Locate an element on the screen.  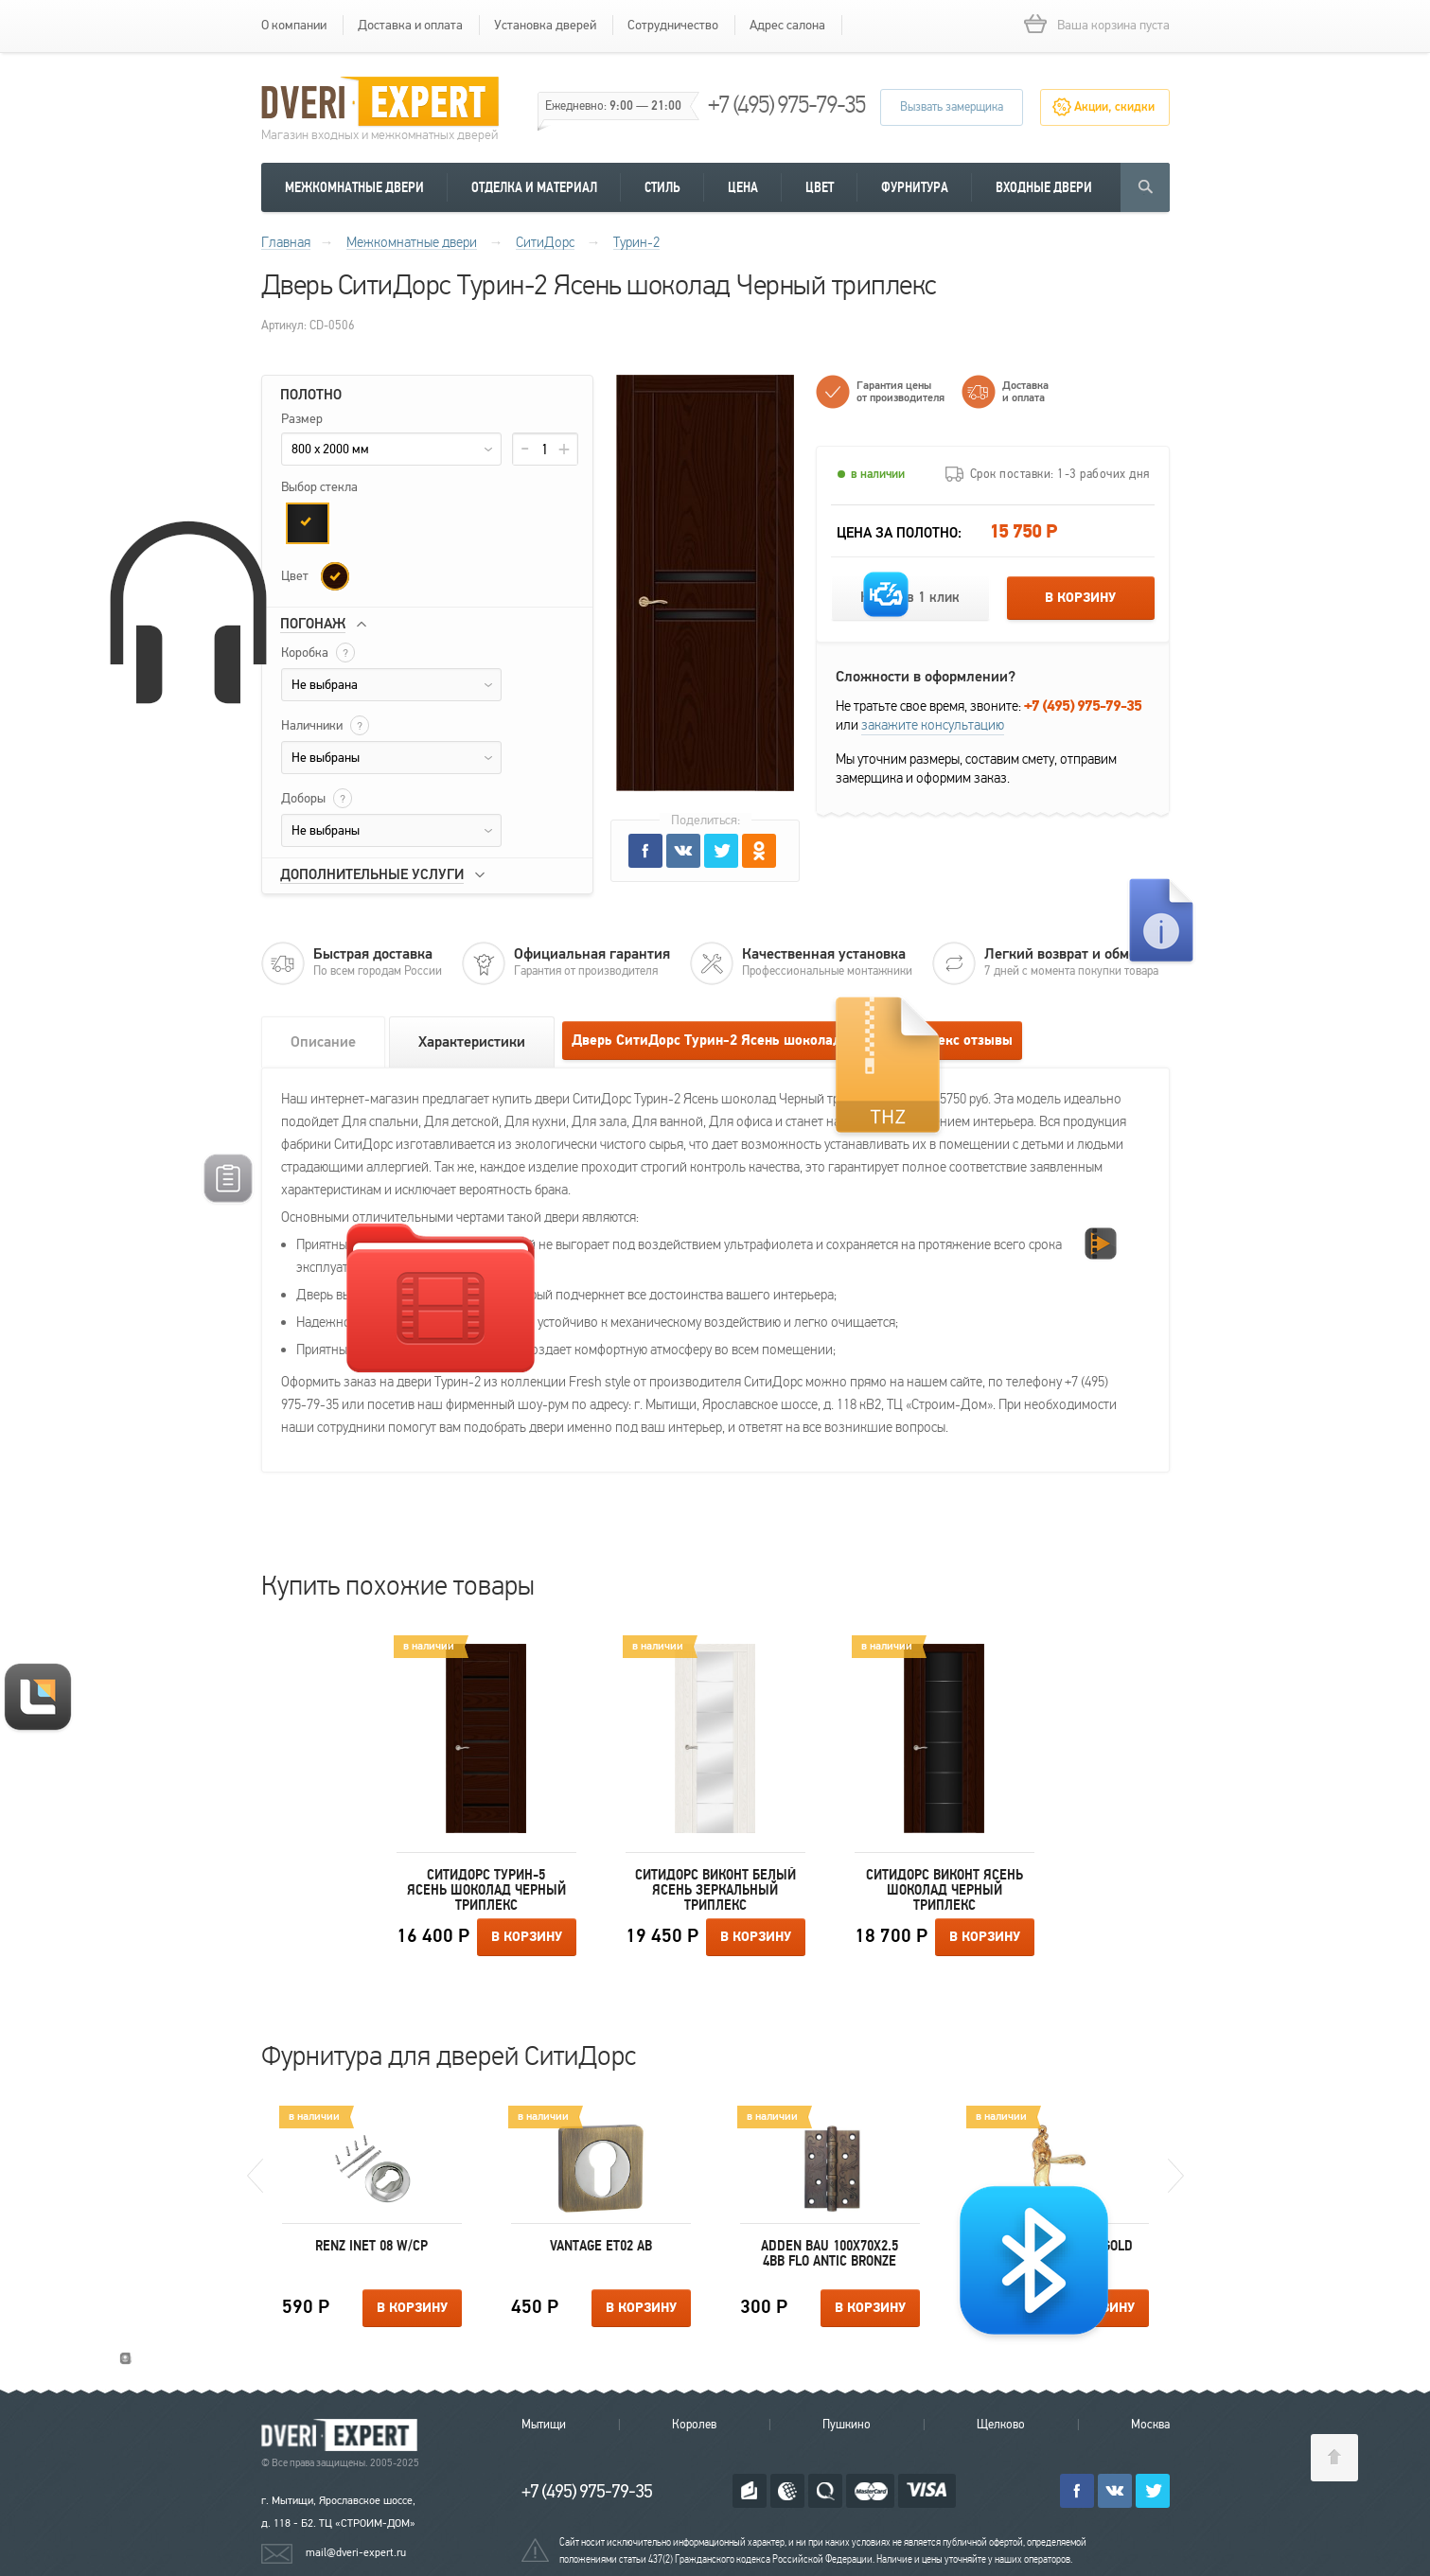
open your videos folder is located at coordinates (440, 1297).